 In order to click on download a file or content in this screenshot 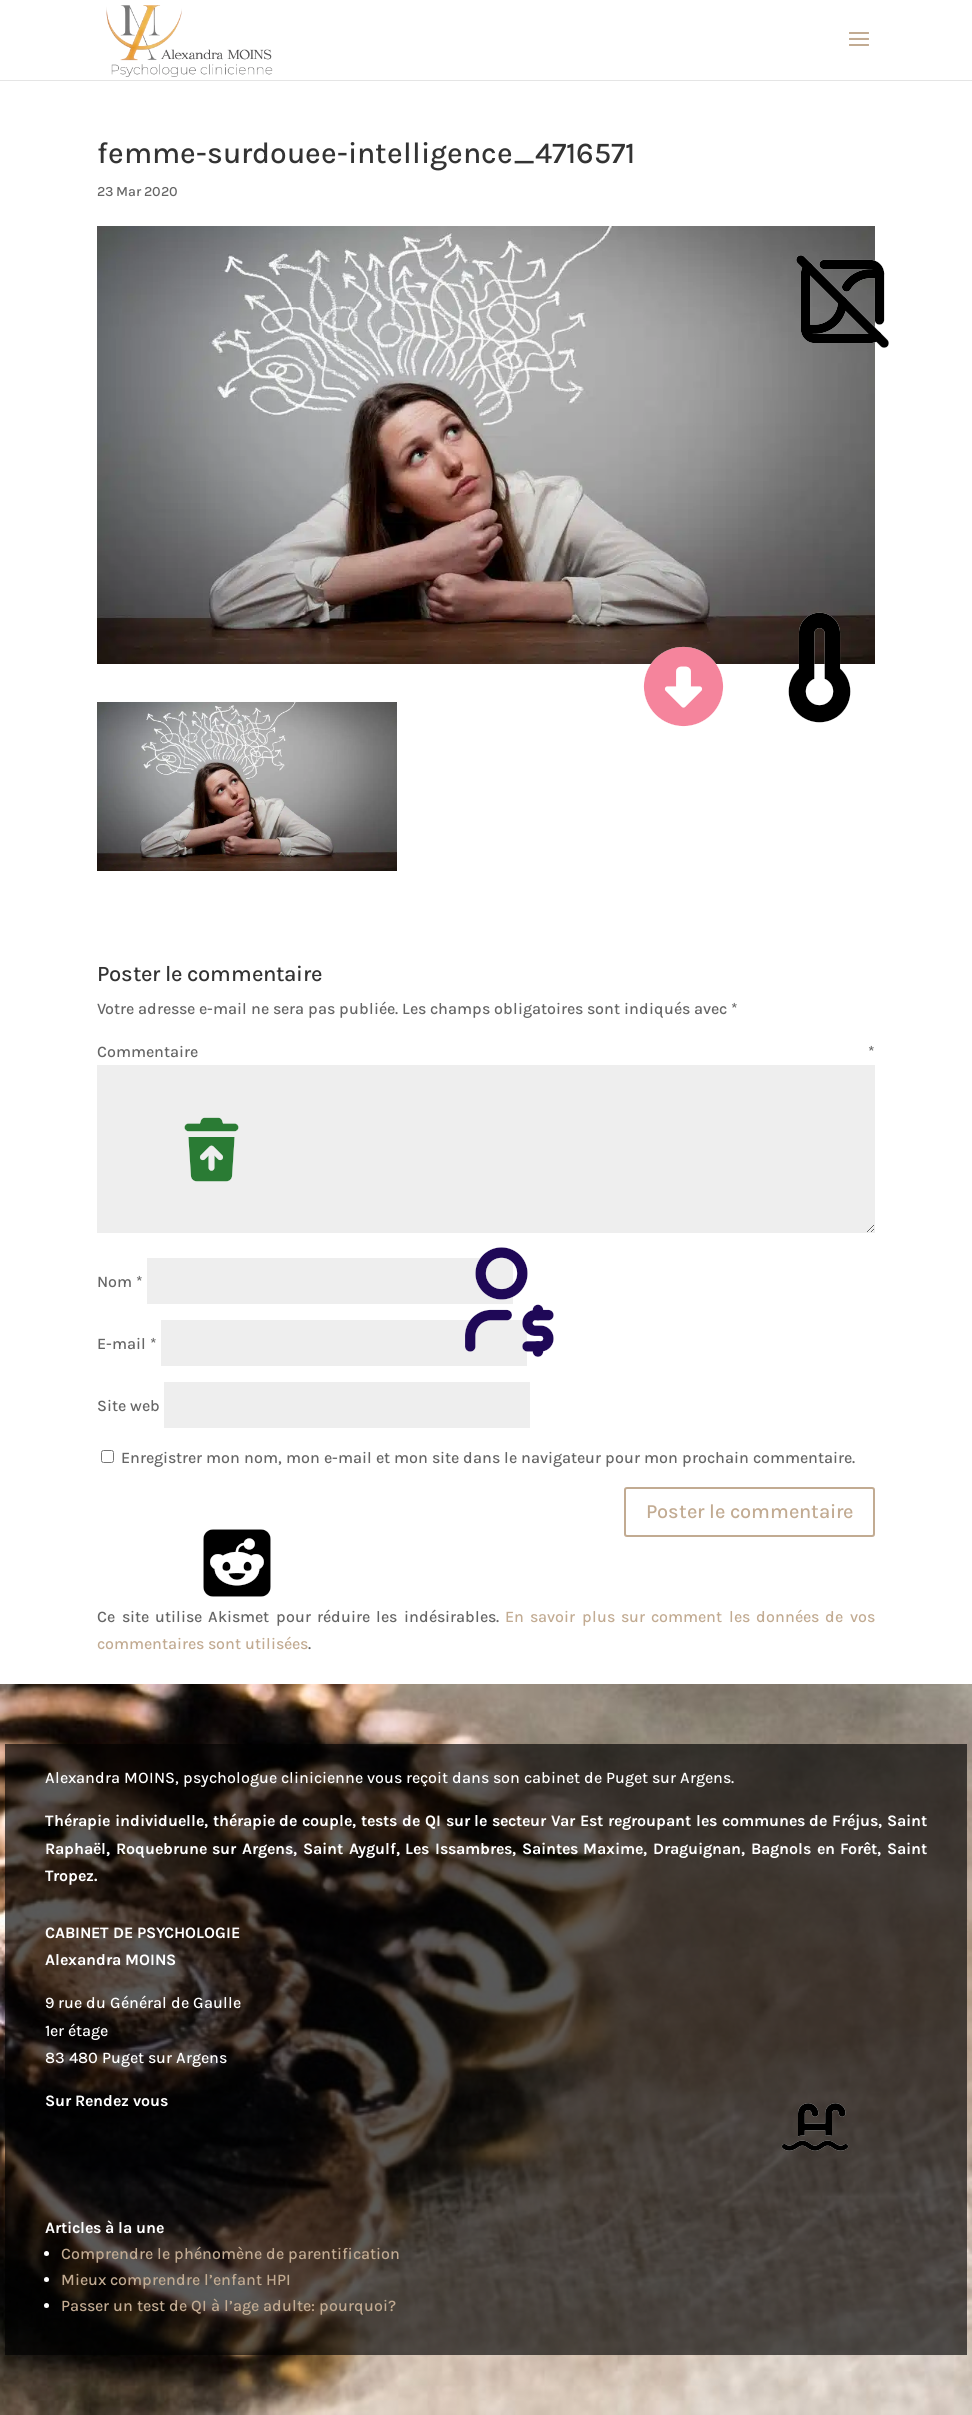, I will do `click(683, 686)`.